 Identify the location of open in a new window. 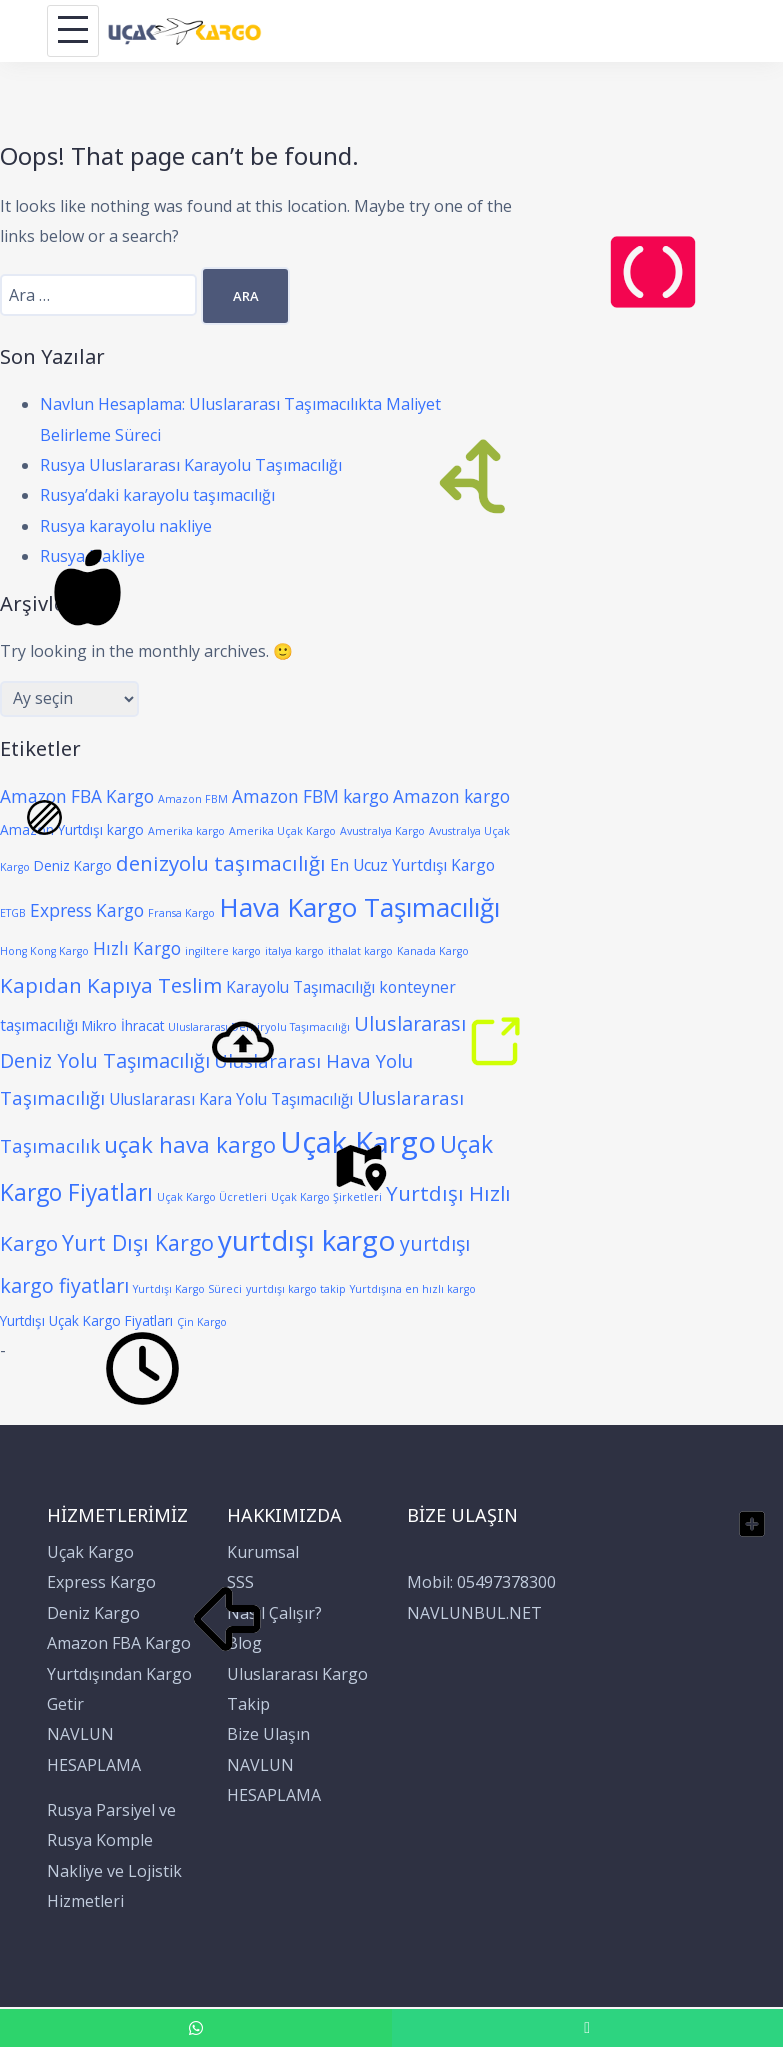
(494, 1042).